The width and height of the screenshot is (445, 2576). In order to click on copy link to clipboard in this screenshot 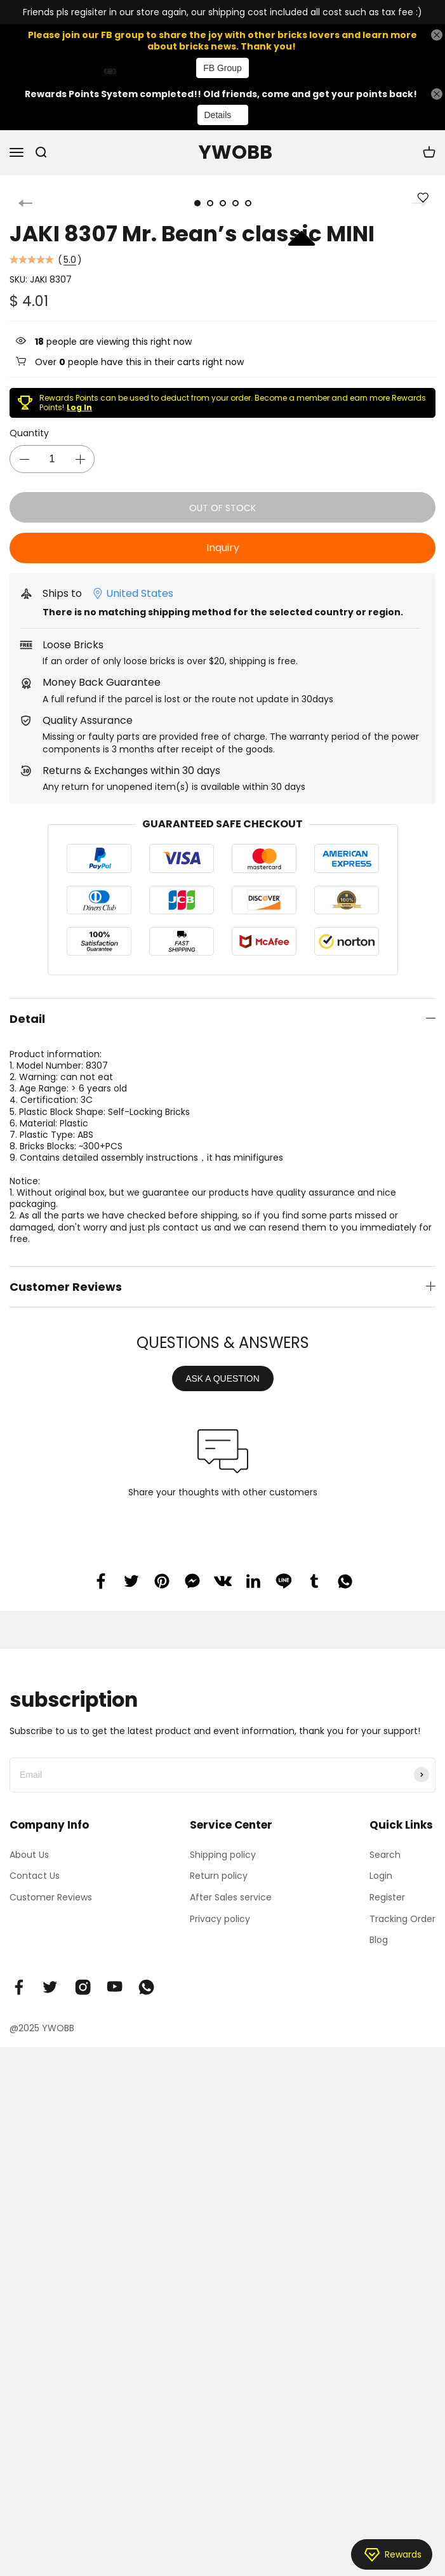, I will do `click(110, 71)`.